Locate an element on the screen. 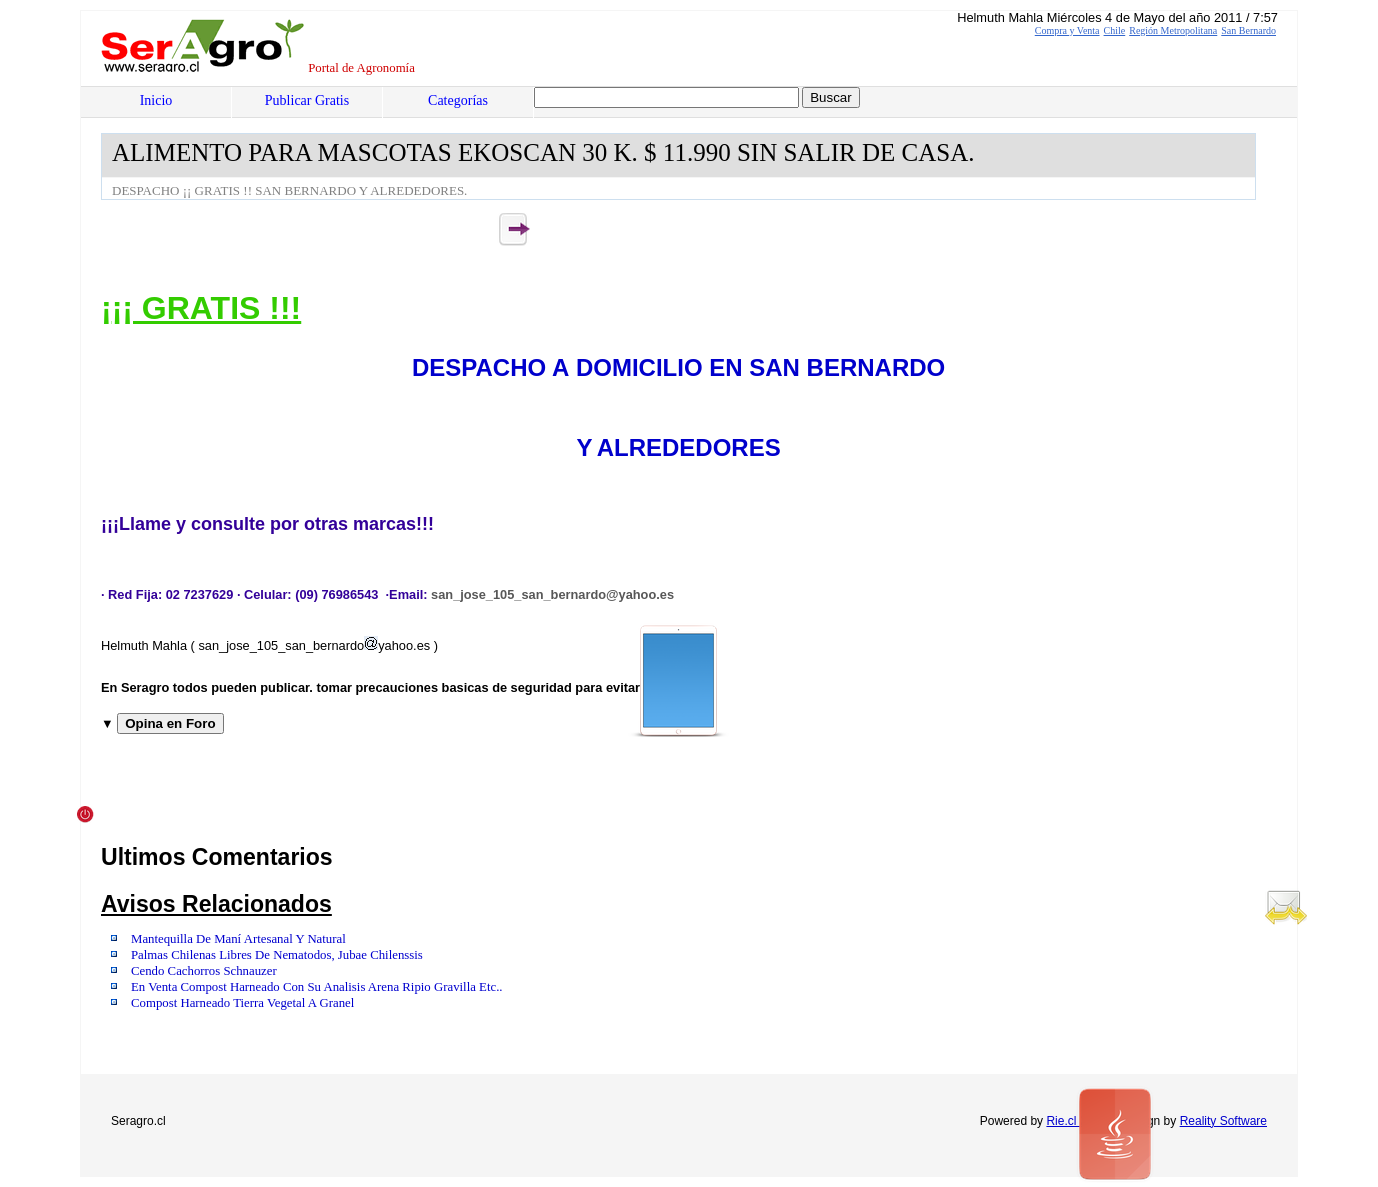 This screenshot has height=1187, width=1378. shut down or power off the system is located at coordinates (85, 814).